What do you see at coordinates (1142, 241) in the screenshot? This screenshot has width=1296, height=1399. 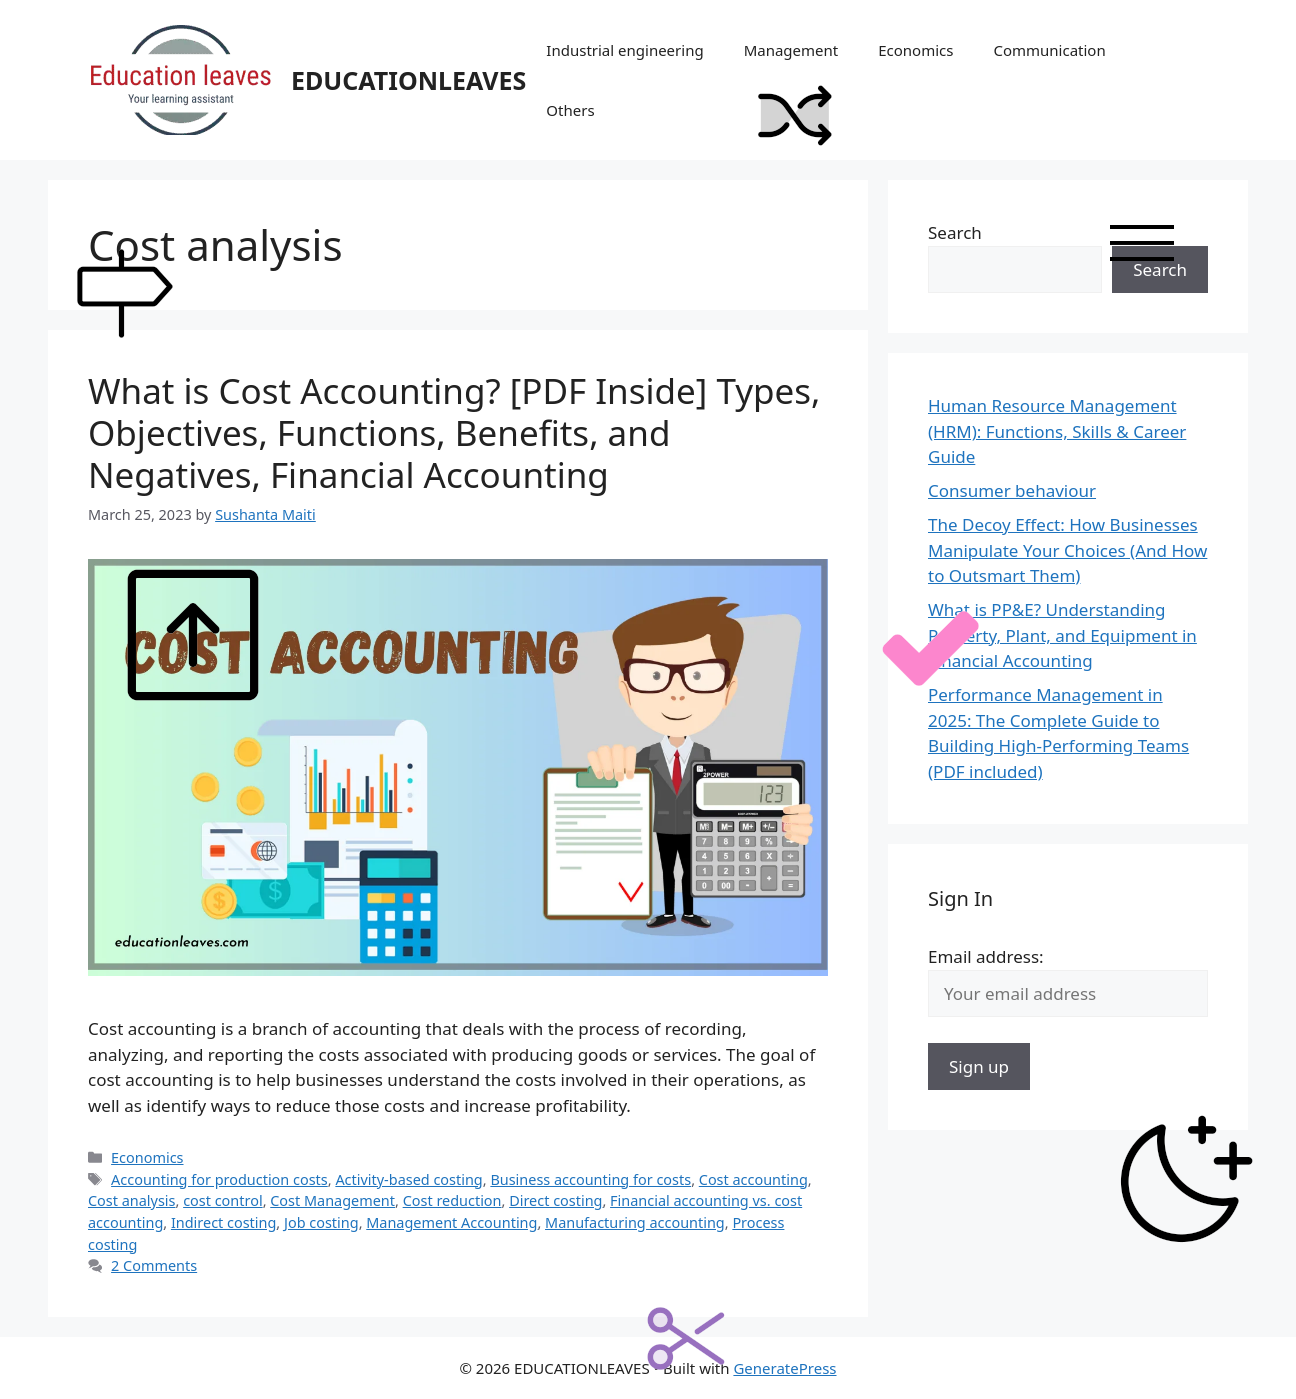 I see `open navigation menu` at bounding box center [1142, 241].